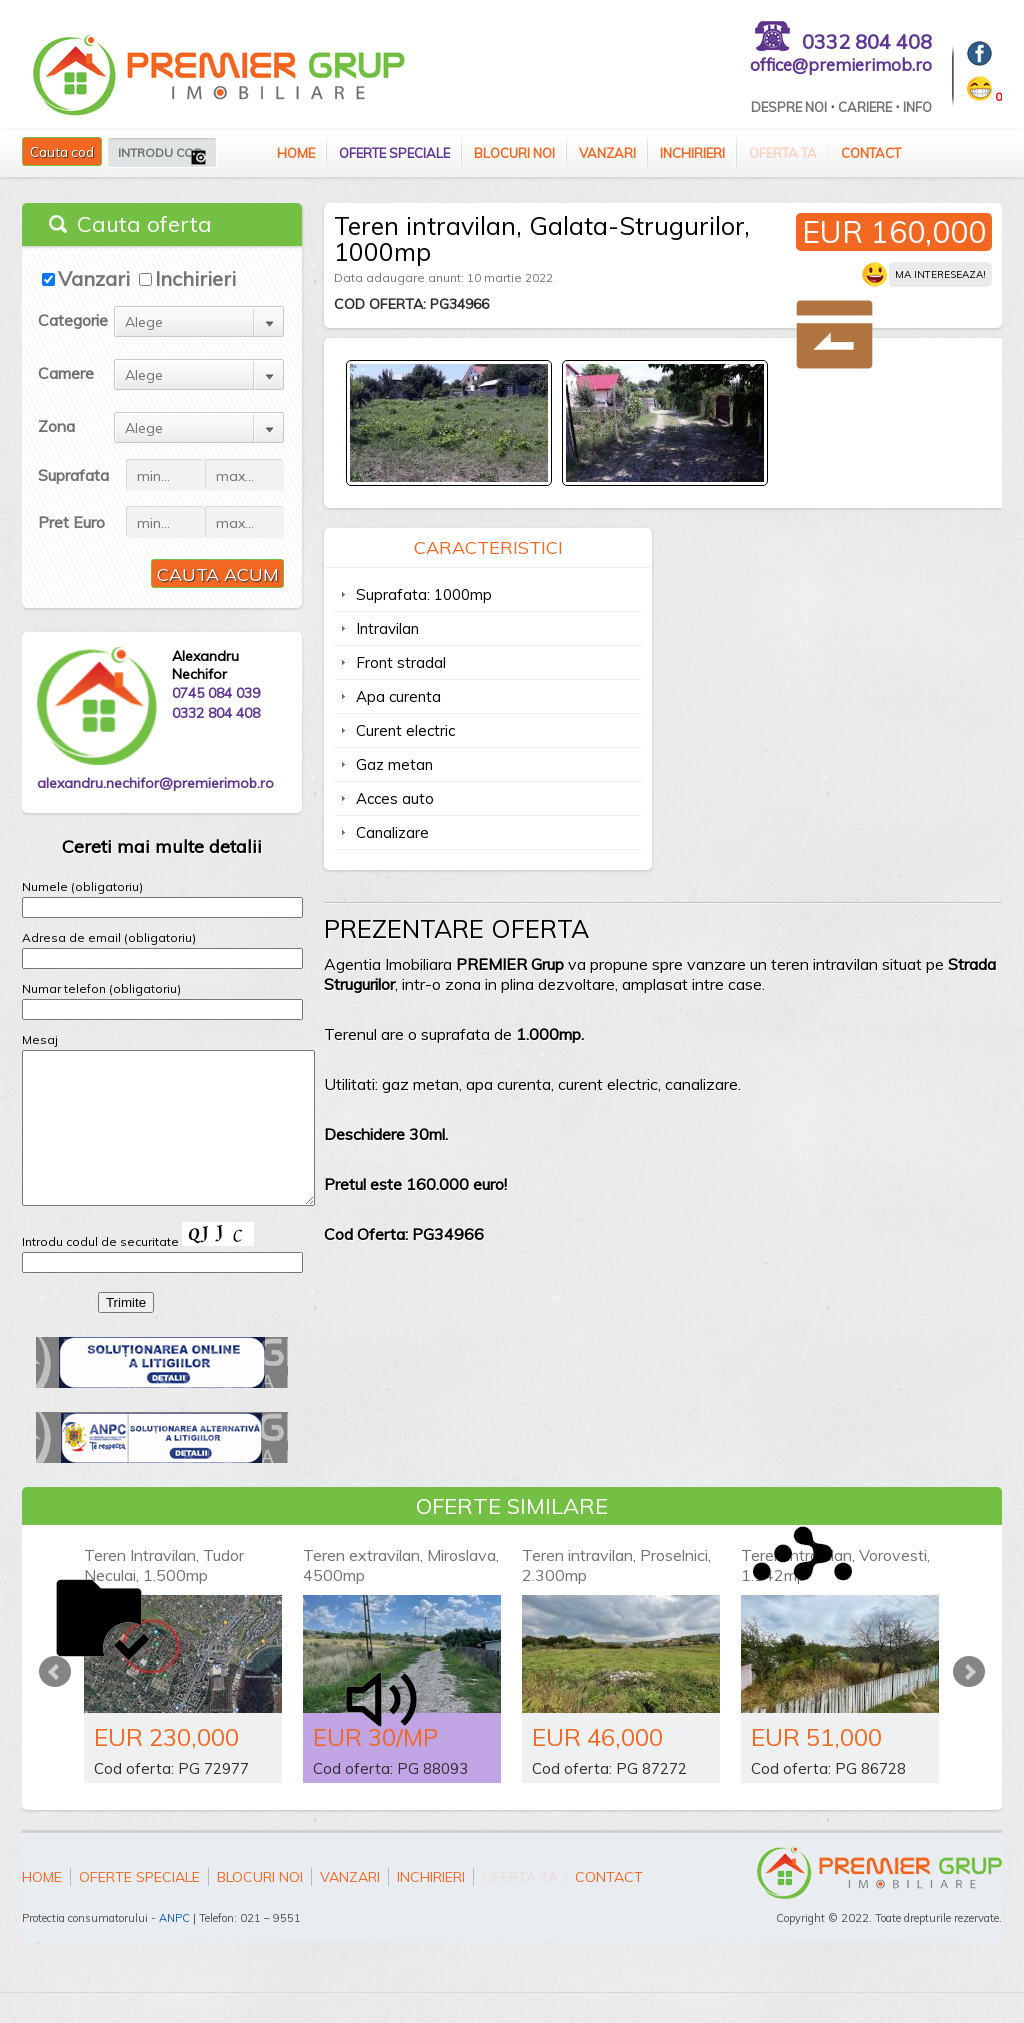 Image resolution: width=1024 pixels, height=2023 pixels. What do you see at coordinates (834, 334) in the screenshot?
I see `request a refund for a transaction` at bounding box center [834, 334].